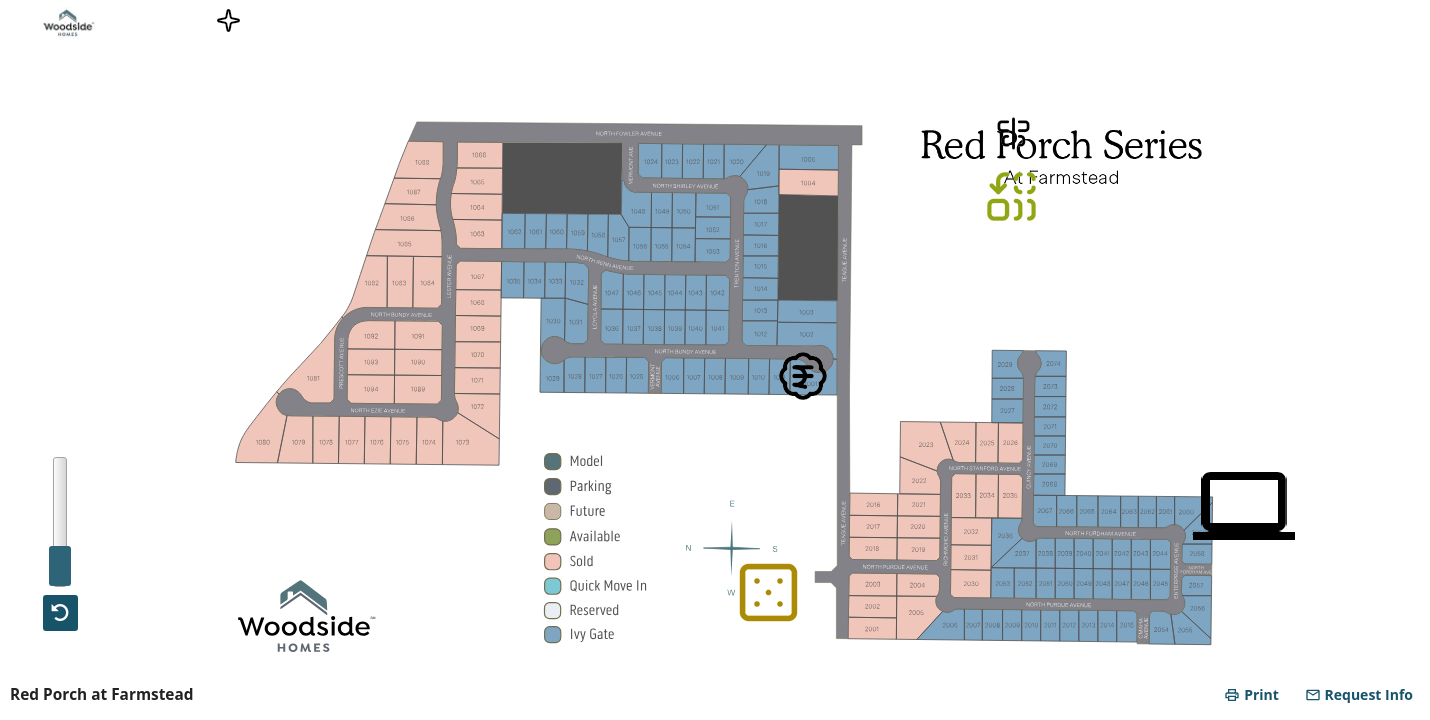 The width and height of the screenshot is (1430, 720). Describe the element at coordinates (1011, 196) in the screenshot. I see `replace all matching instances in a document` at that location.